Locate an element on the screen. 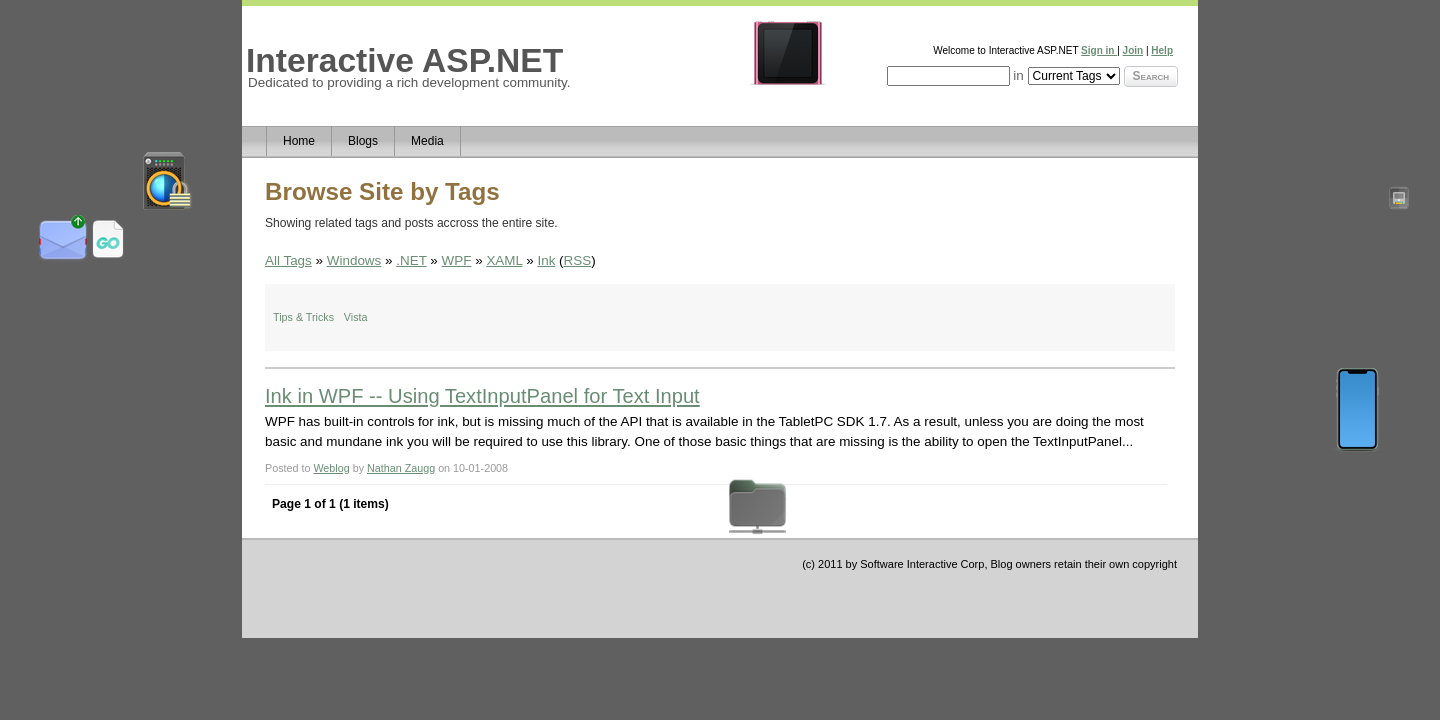  iPhone 11 or 12 device icon is located at coordinates (1357, 410).